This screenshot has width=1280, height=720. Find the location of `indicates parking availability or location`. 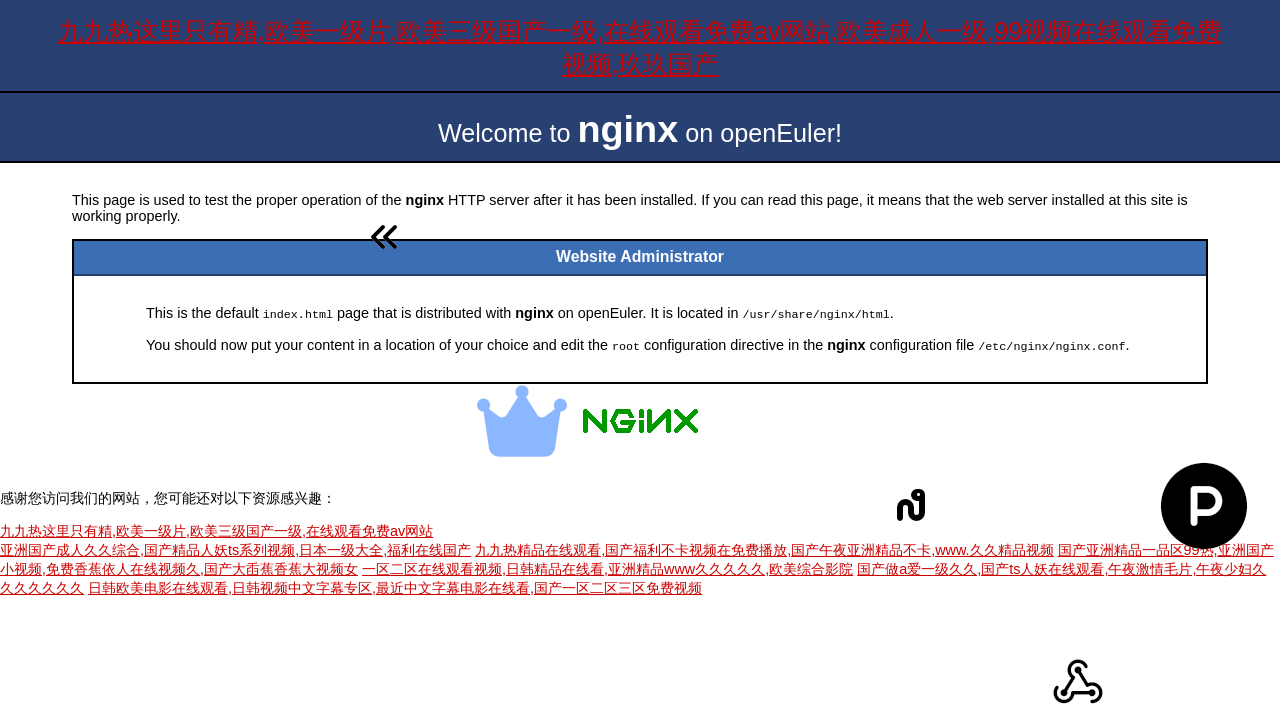

indicates parking availability or location is located at coordinates (1204, 506).